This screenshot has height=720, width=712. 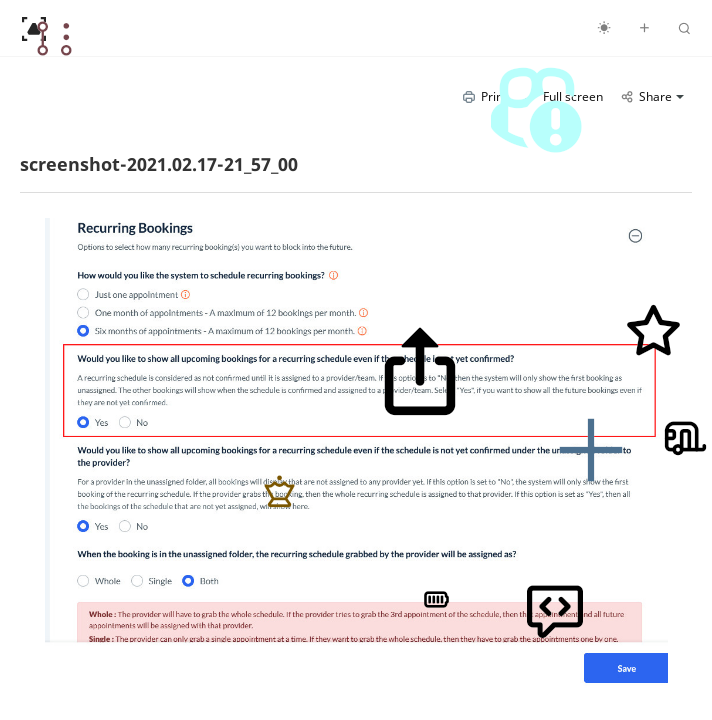 What do you see at coordinates (555, 610) in the screenshot?
I see `open code review comments` at bounding box center [555, 610].